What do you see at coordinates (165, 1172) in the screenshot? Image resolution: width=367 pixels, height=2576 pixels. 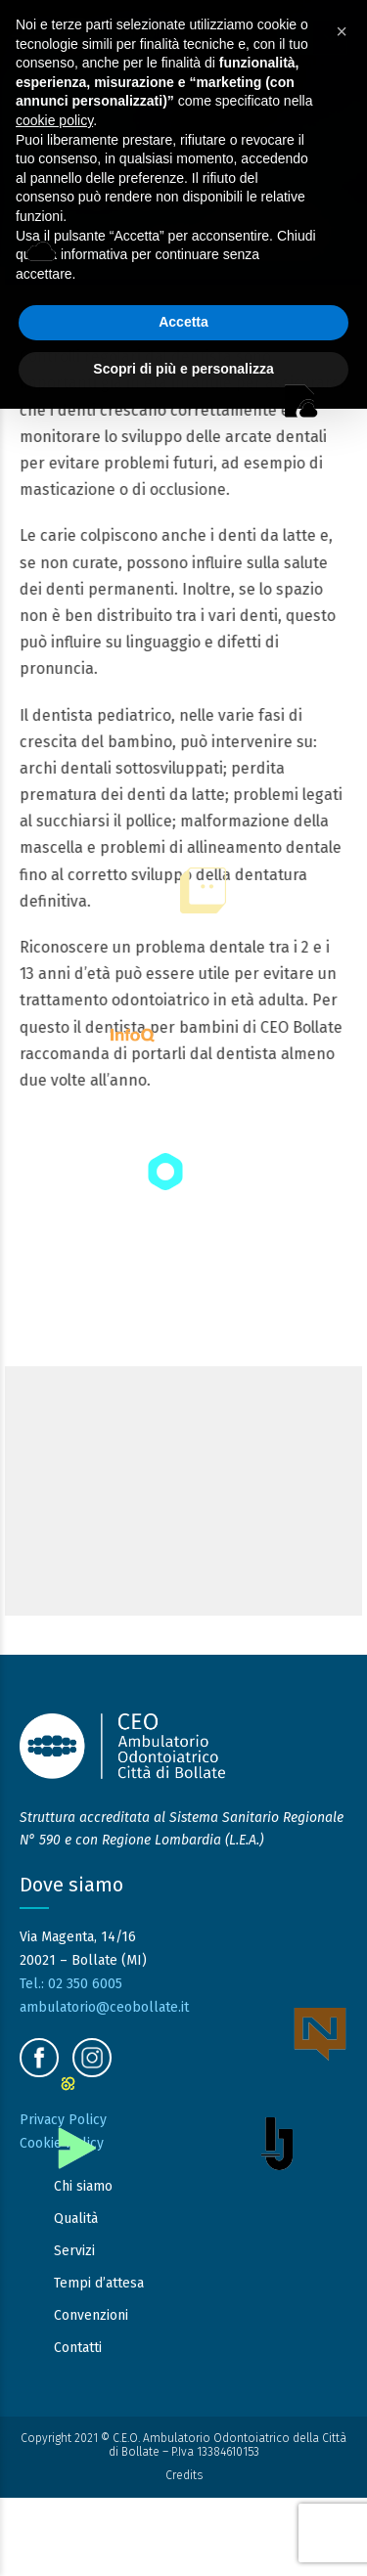 I see `open medusa commerce dashboard` at bounding box center [165, 1172].